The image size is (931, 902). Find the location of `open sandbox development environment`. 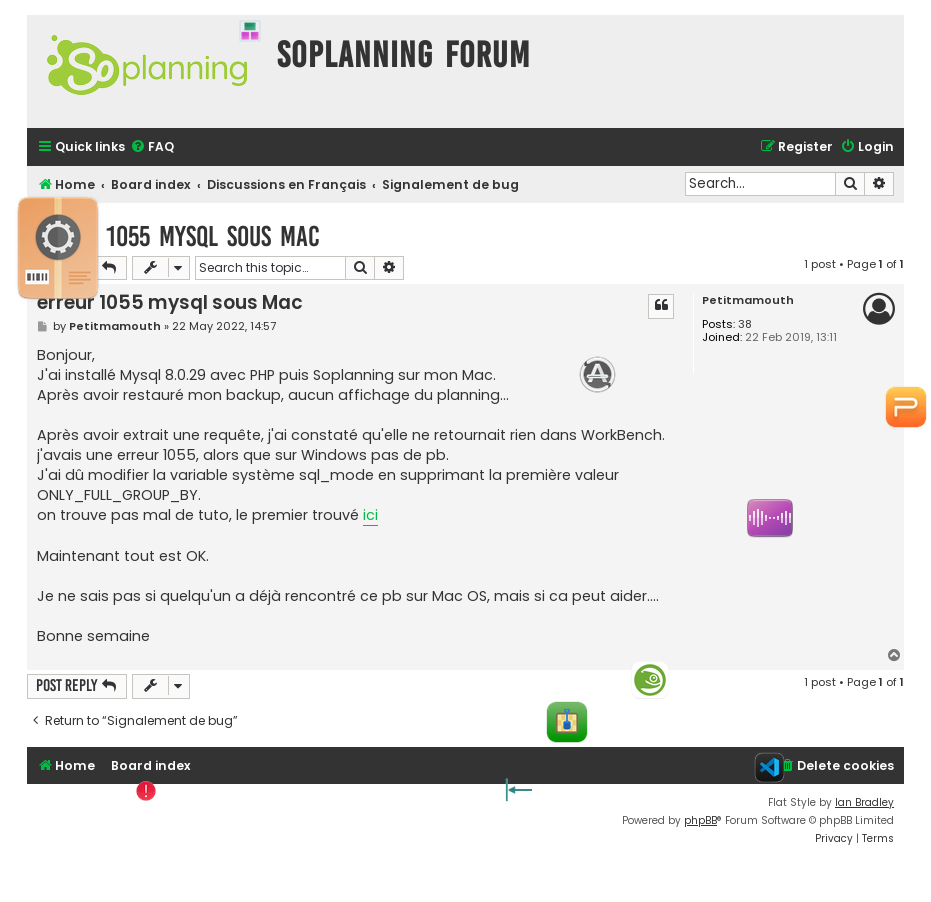

open sandbox development environment is located at coordinates (567, 722).